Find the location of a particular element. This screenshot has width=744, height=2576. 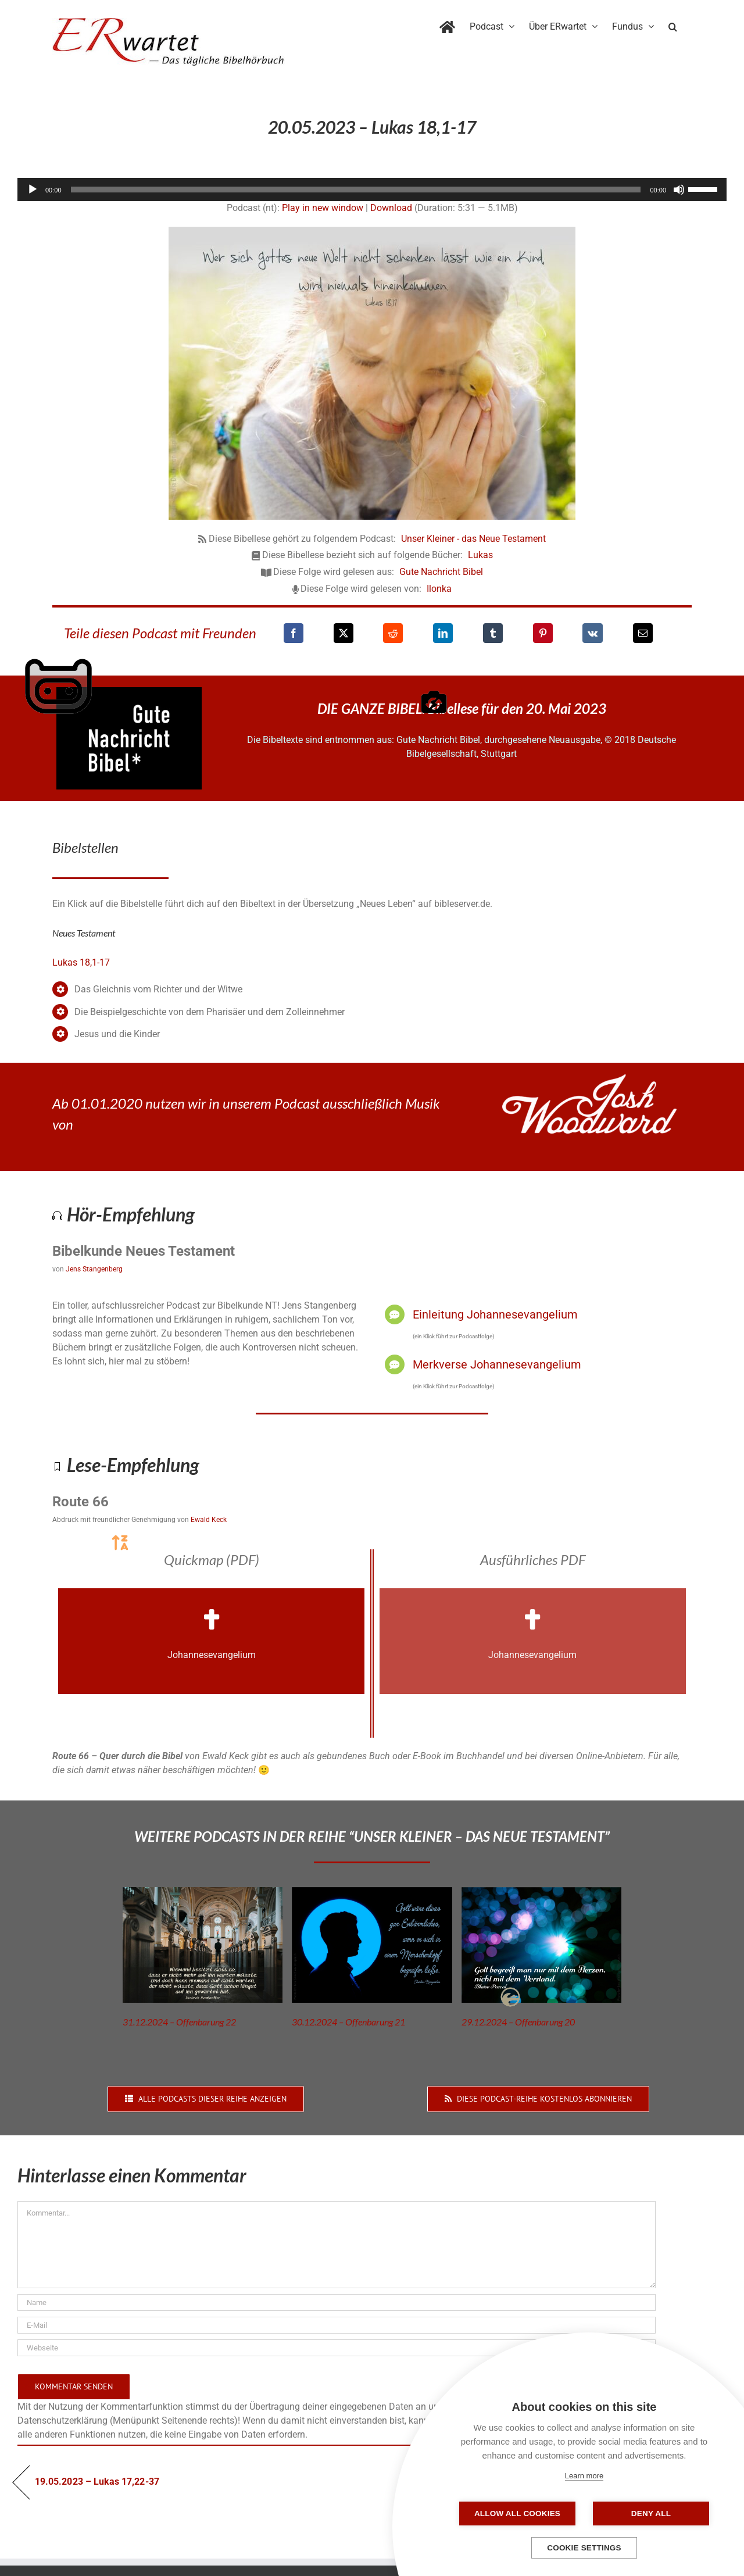

switch between front and rear camera is located at coordinates (434, 702).